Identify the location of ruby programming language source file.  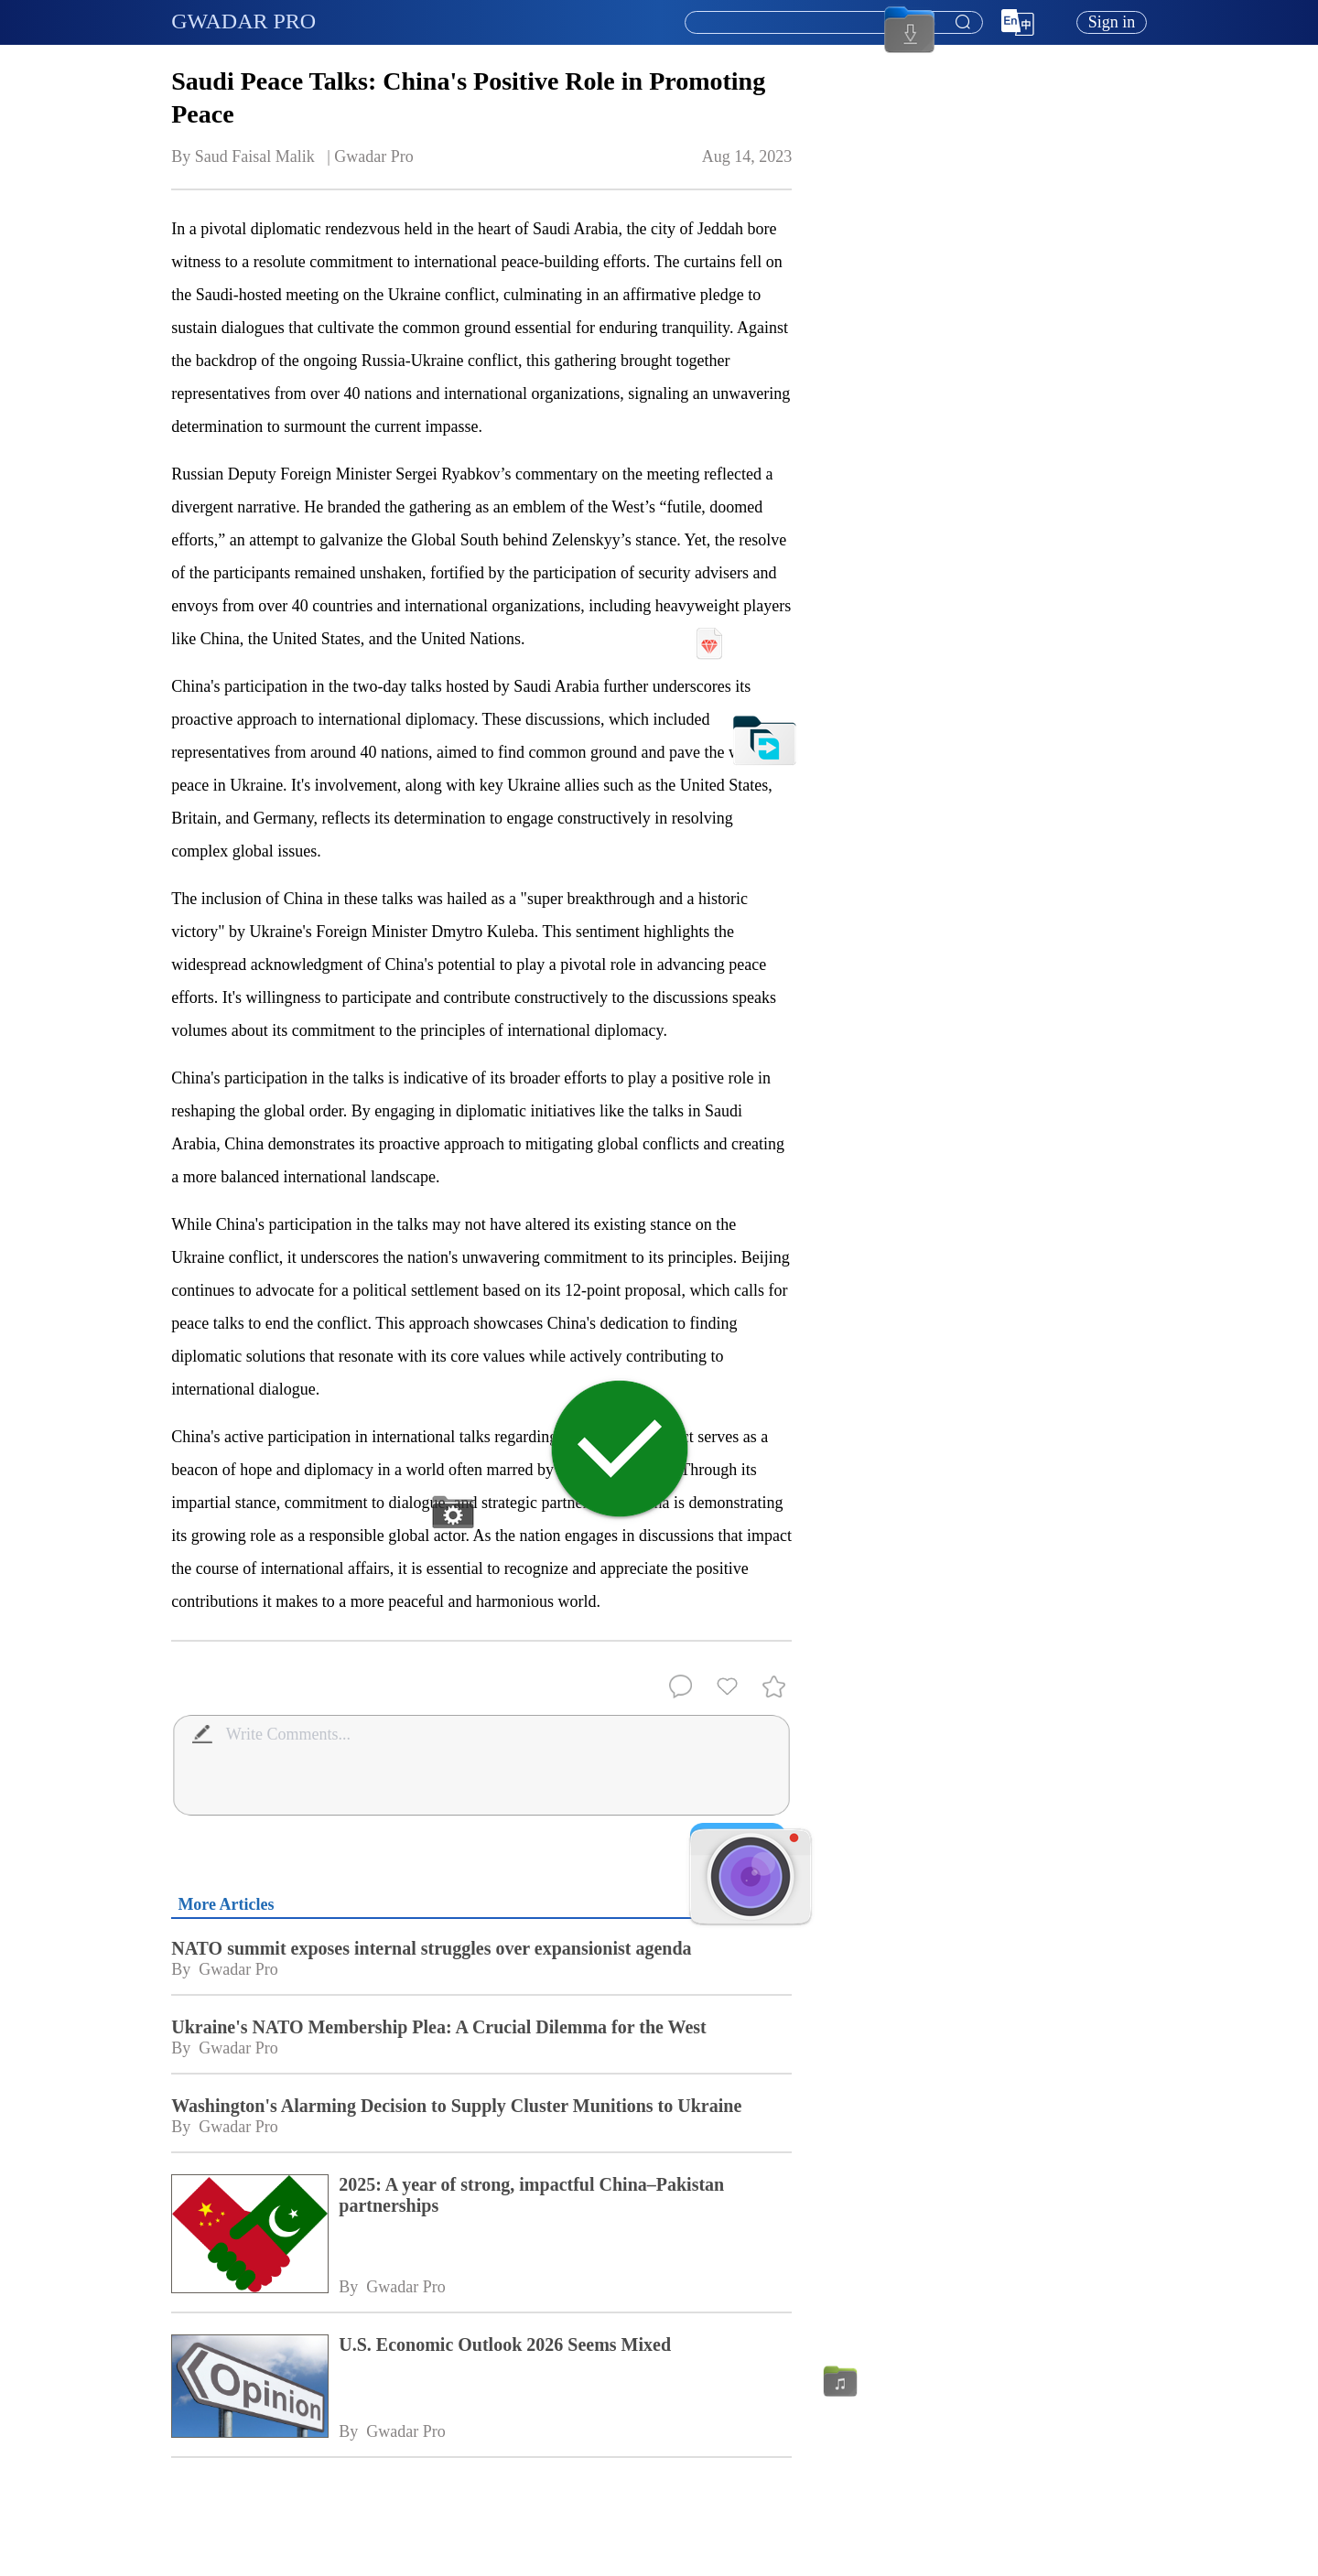
(709, 643).